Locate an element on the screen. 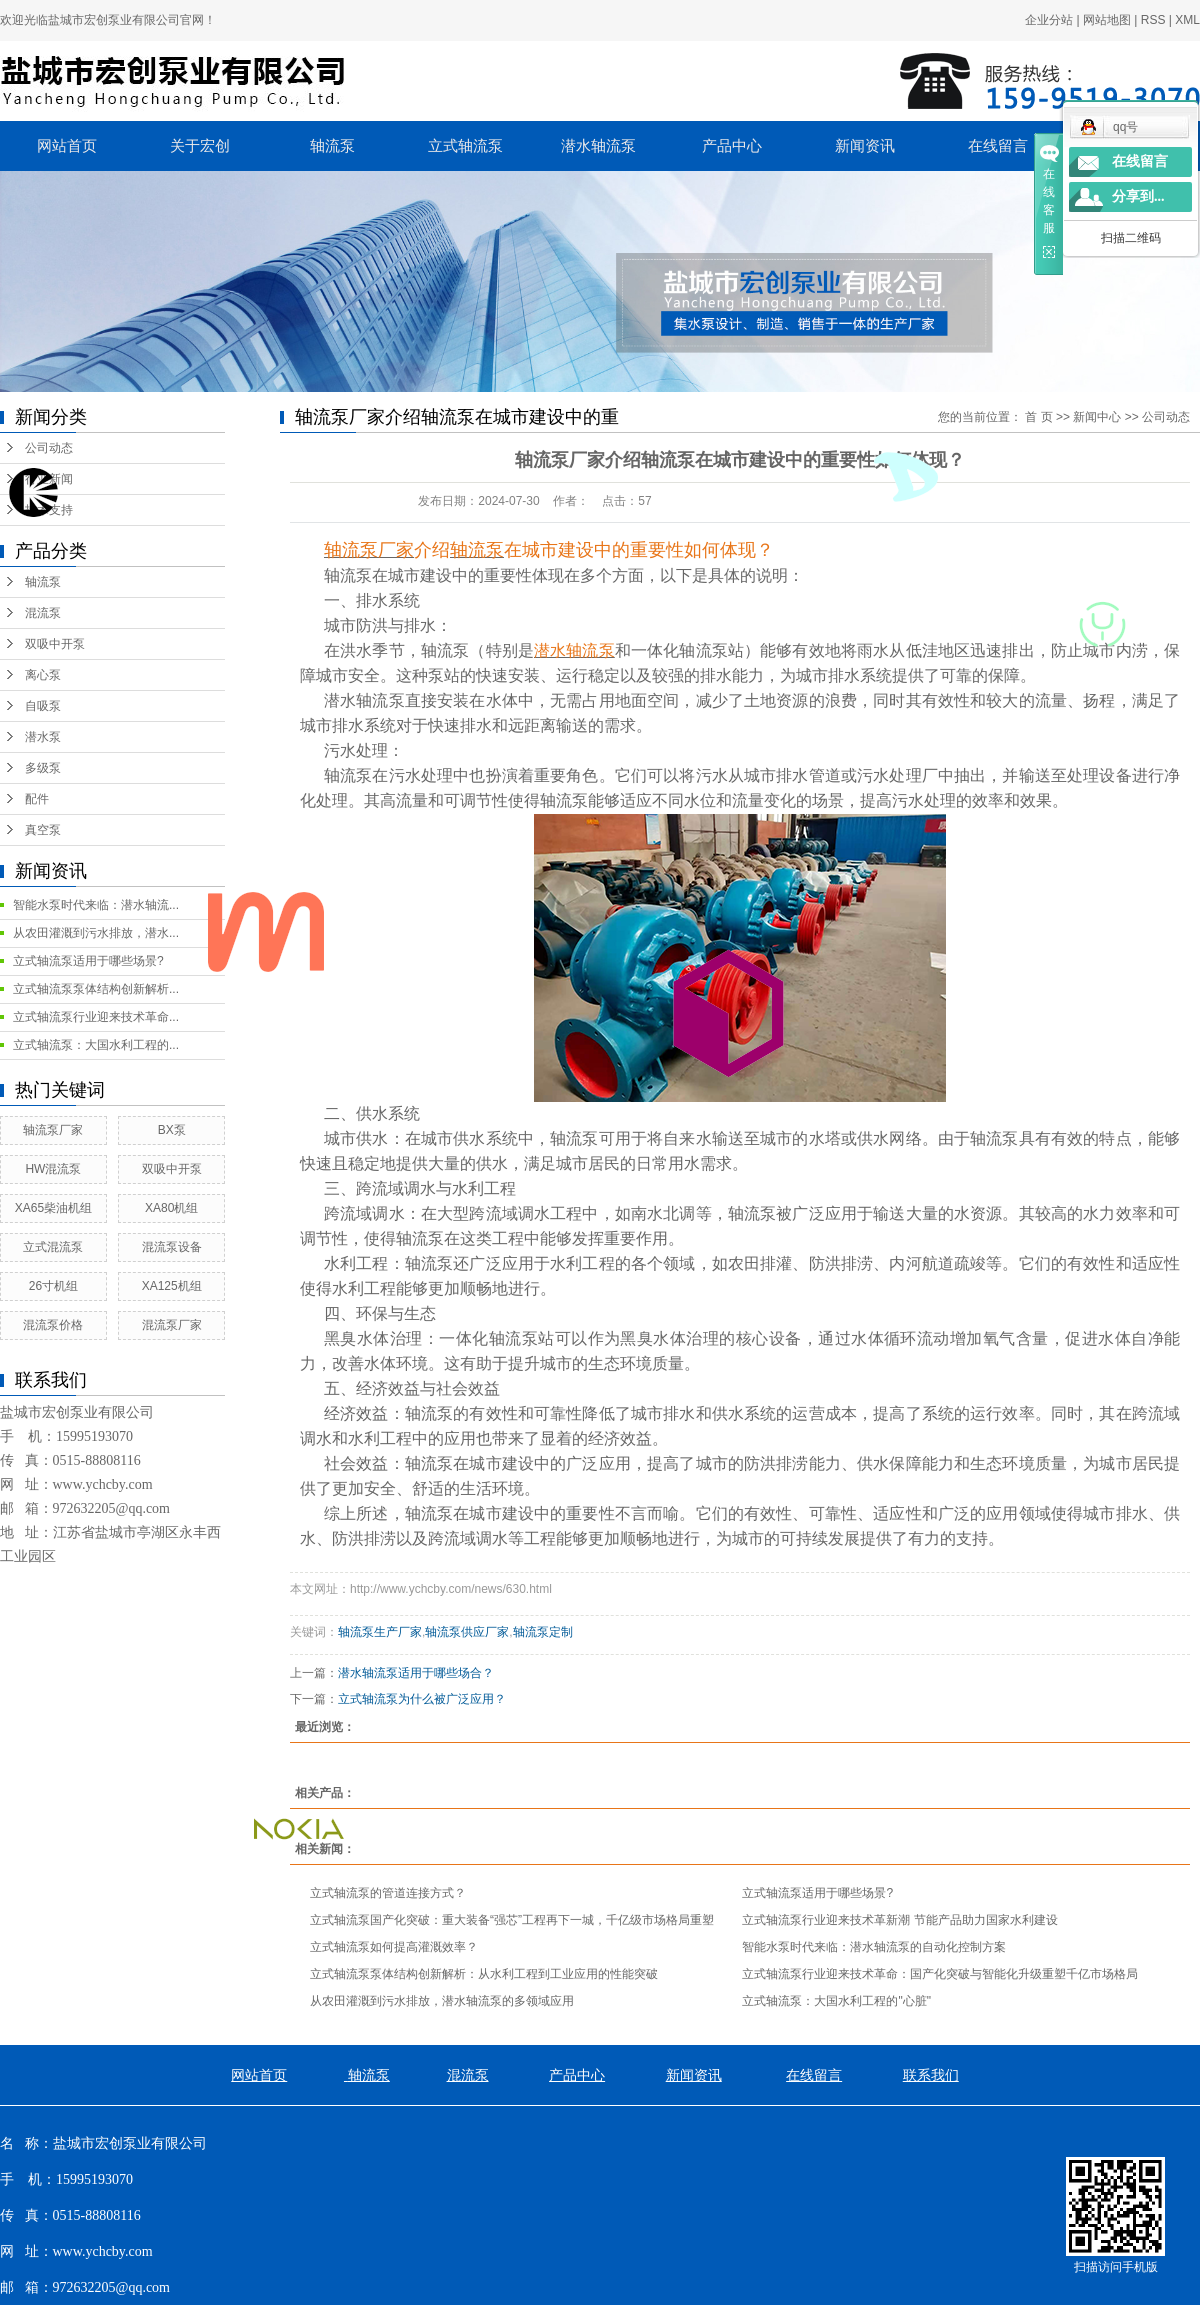 This screenshot has width=1200, height=2305. Nokia brand logo is located at coordinates (299, 1829).